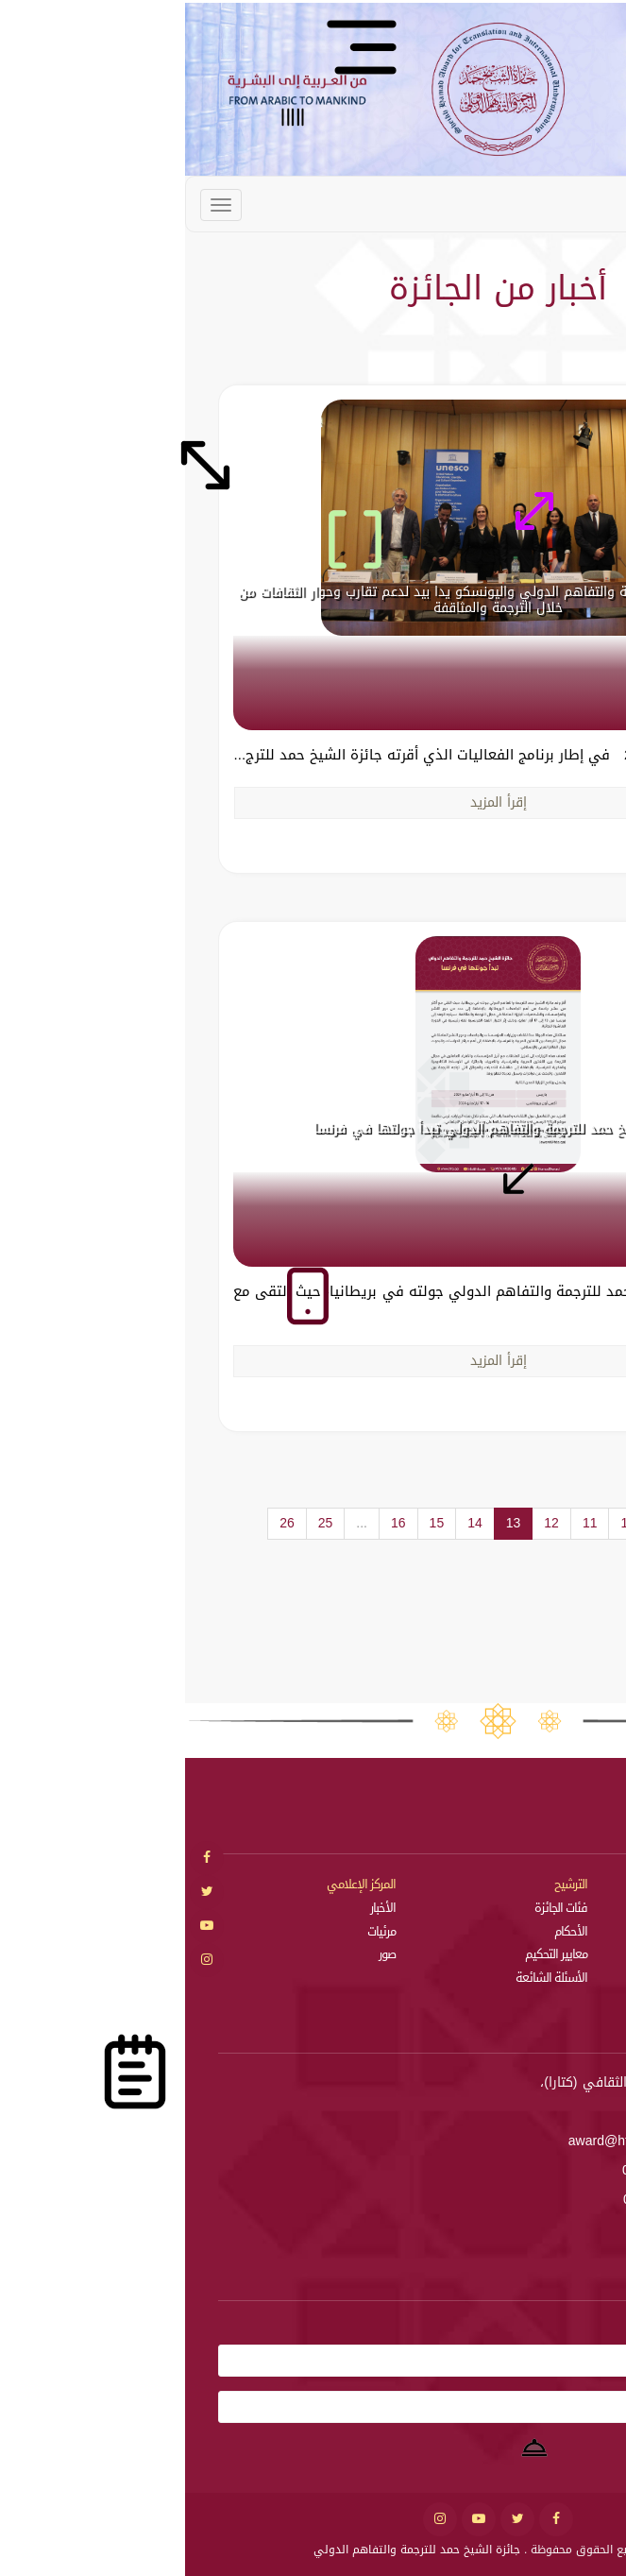  I want to click on access mobile device settings, so click(308, 1296).